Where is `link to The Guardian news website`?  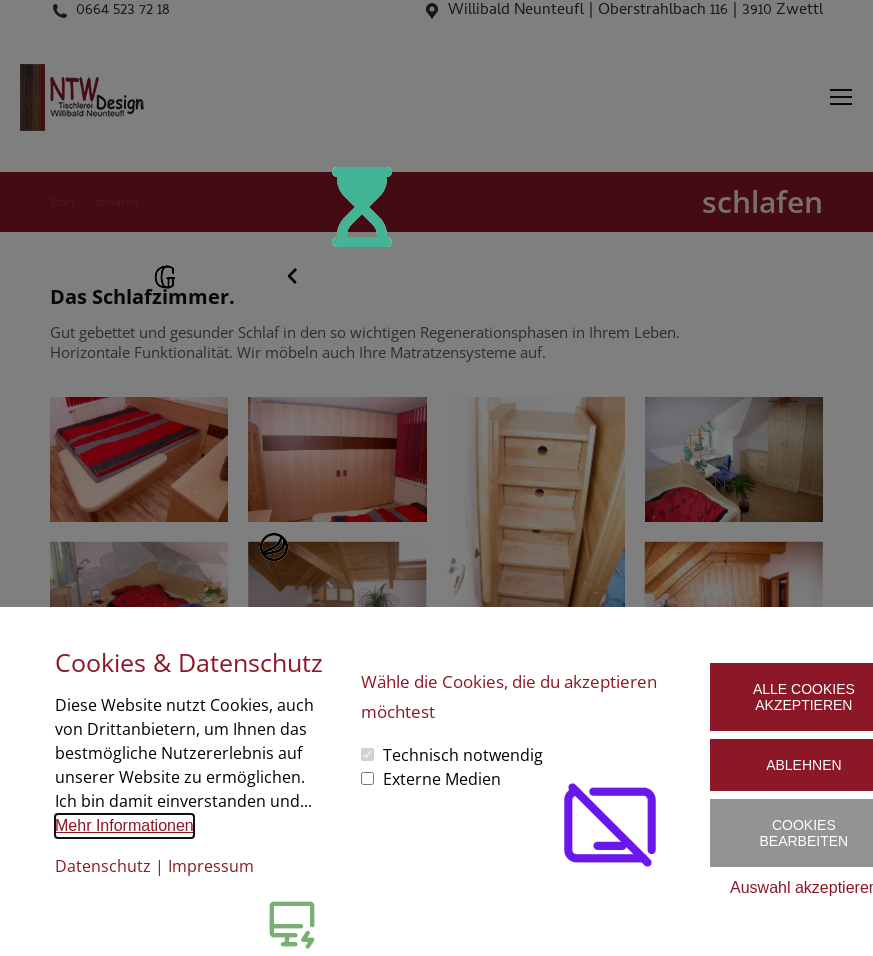
link to The Guardian news website is located at coordinates (165, 277).